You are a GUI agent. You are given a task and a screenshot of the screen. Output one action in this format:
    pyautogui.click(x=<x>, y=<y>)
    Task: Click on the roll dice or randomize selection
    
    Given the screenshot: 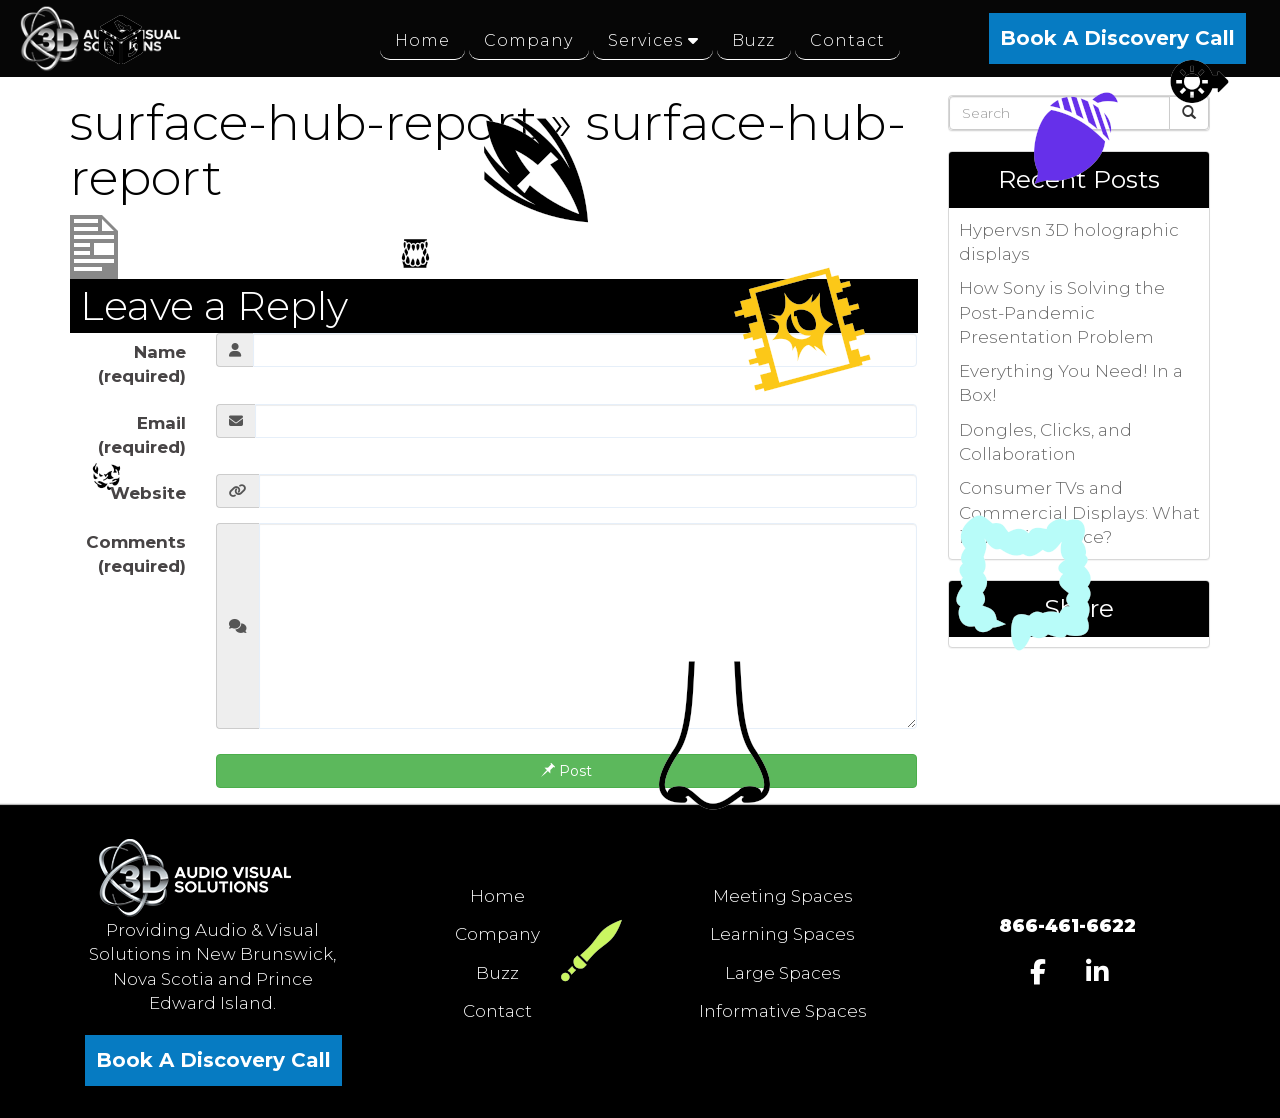 What is the action you would take?
    pyautogui.click(x=121, y=40)
    